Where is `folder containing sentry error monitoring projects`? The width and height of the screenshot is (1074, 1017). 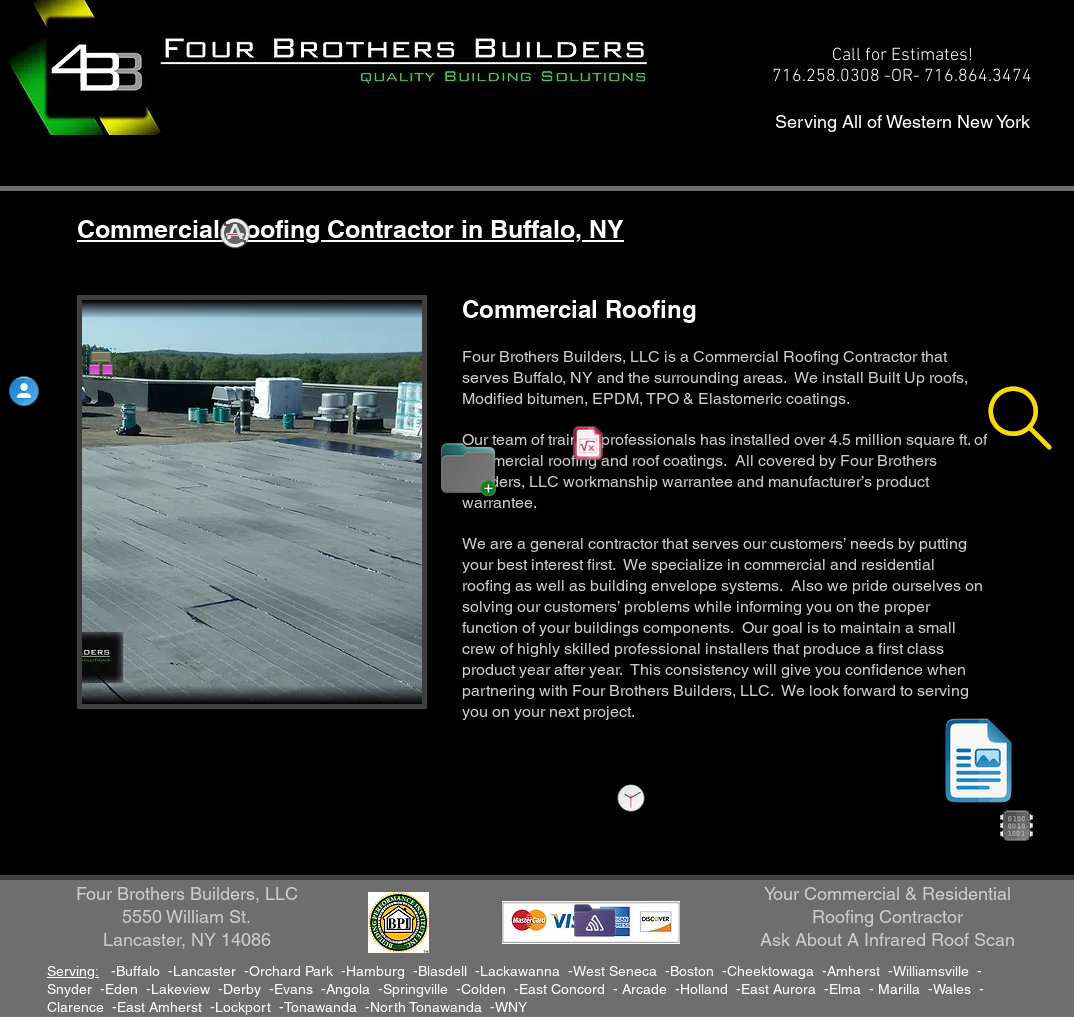
folder containing sentry error monitoring projects is located at coordinates (594, 921).